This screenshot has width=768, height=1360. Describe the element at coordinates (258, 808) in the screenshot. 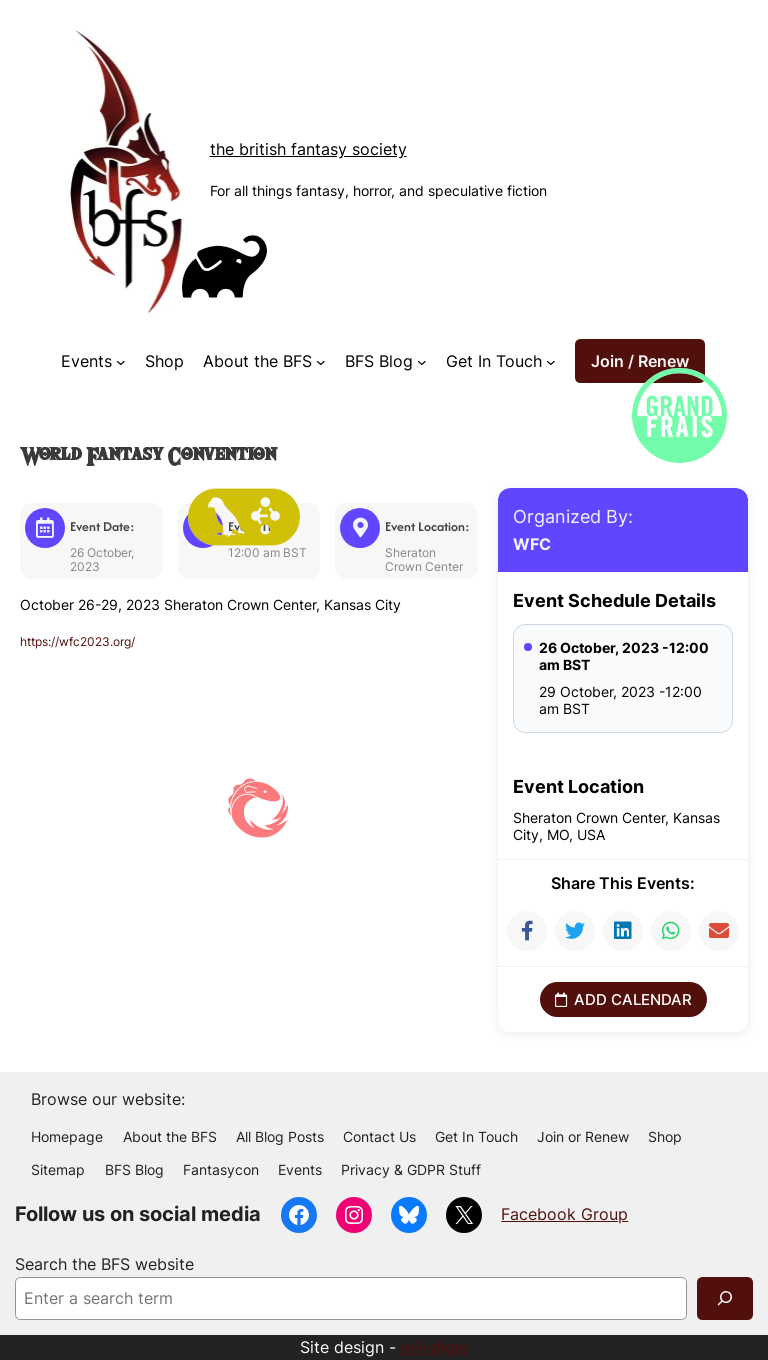

I see `ReactiveX library or framework logo` at that location.